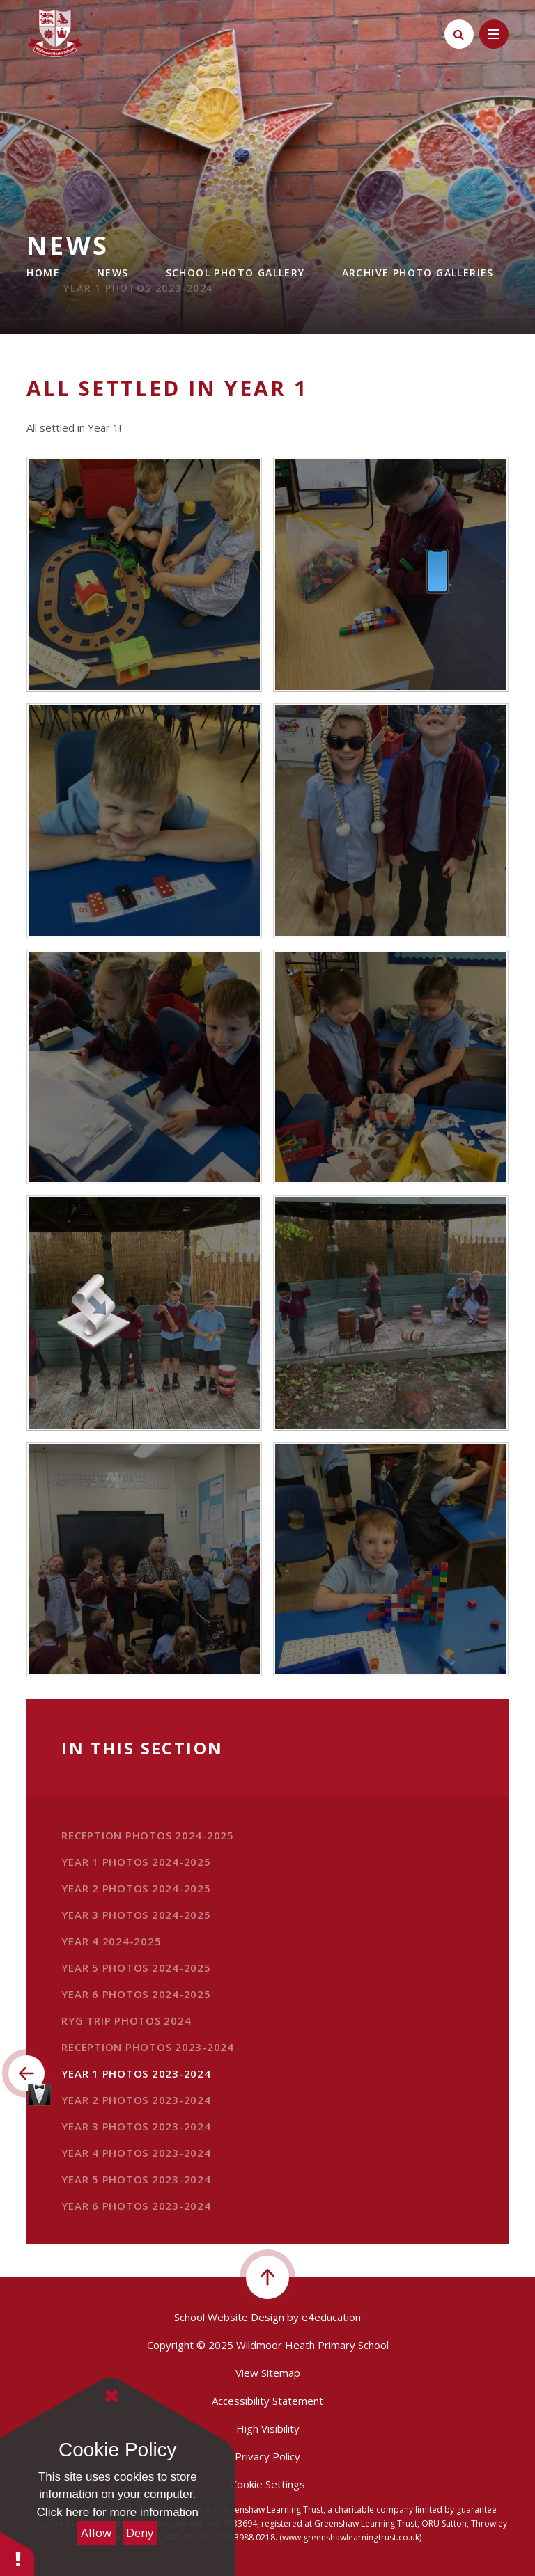  I want to click on iPhone 11 device icon, so click(437, 572).